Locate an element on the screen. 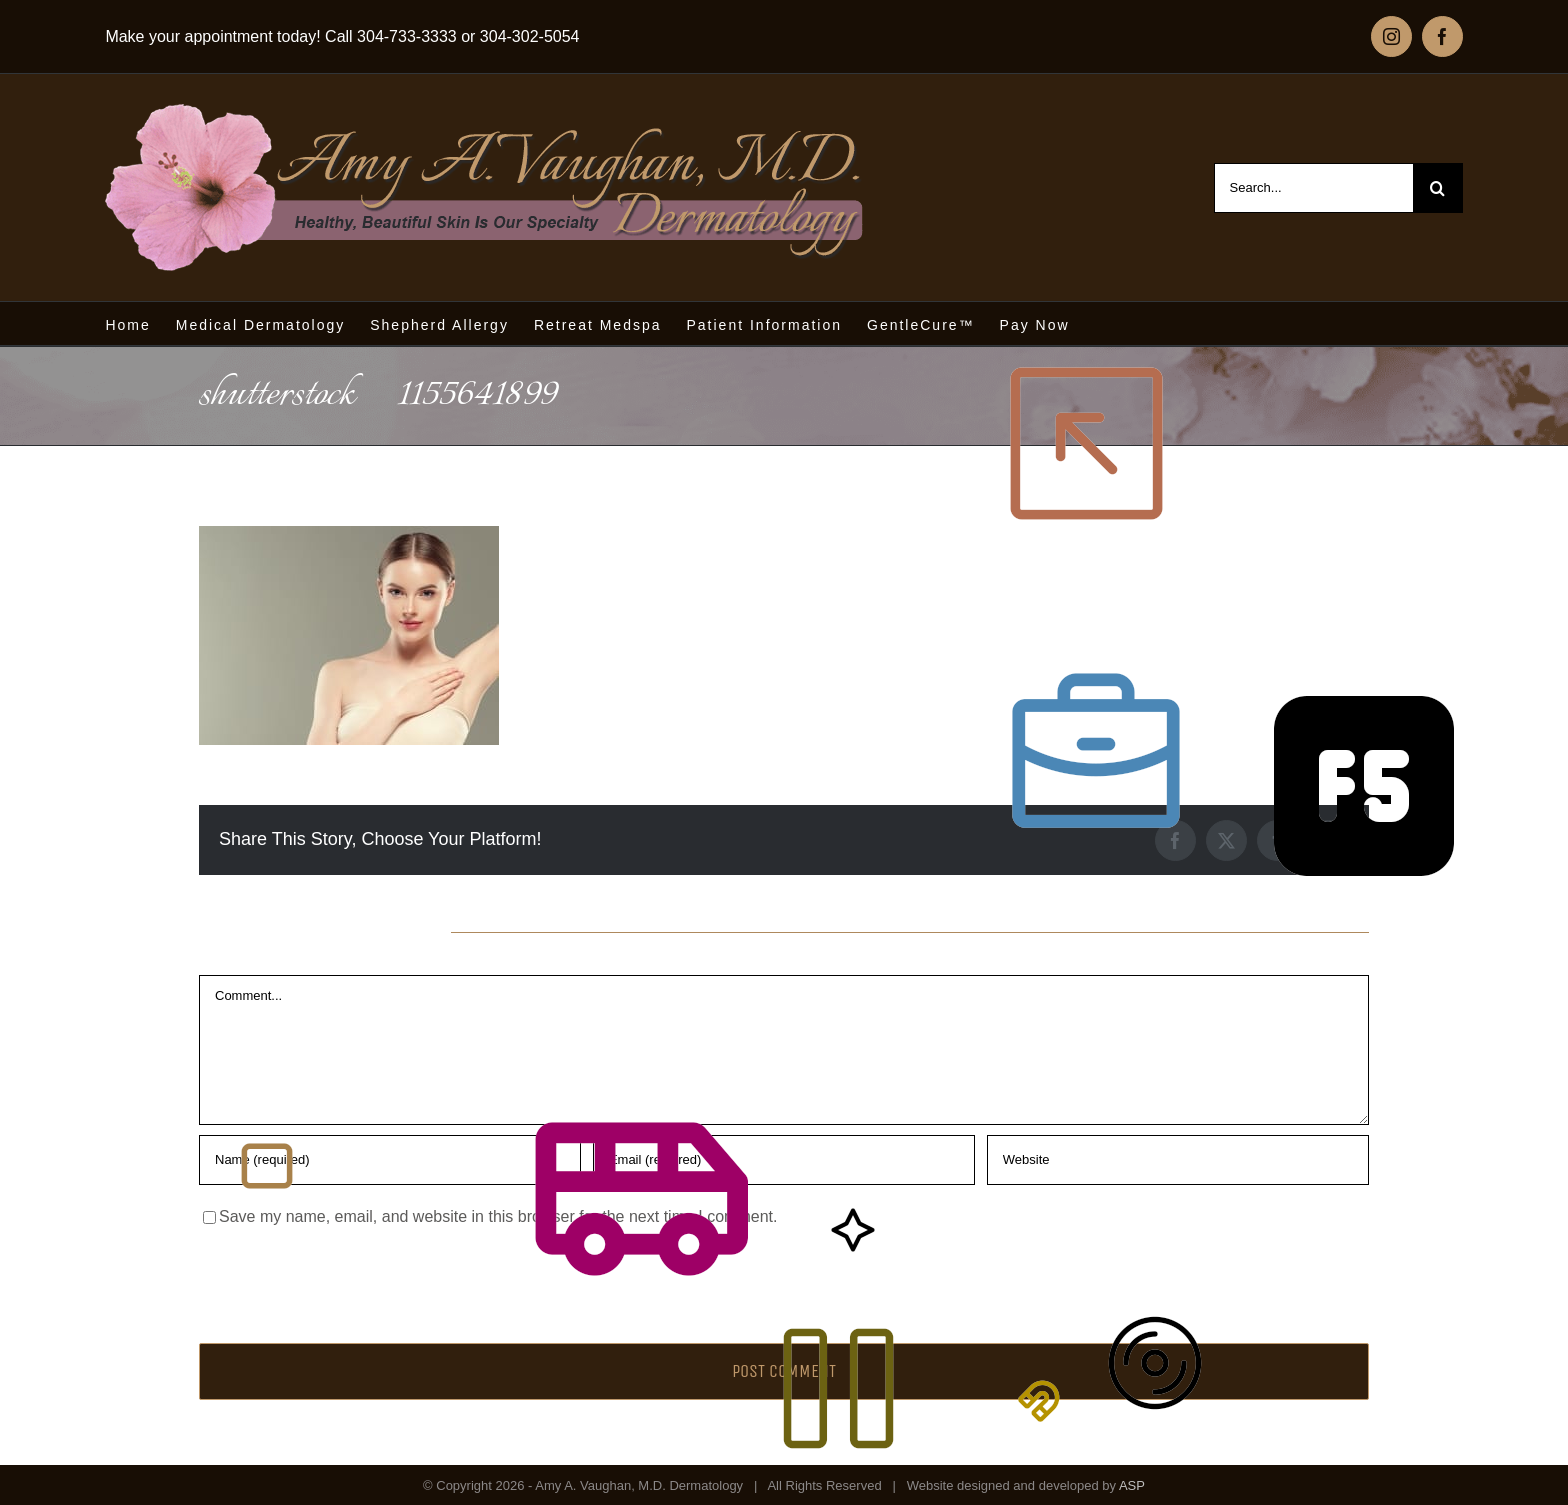 Image resolution: width=1568 pixels, height=1505 pixels. add a sparkle or highlight effect is located at coordinates (853, 1230).